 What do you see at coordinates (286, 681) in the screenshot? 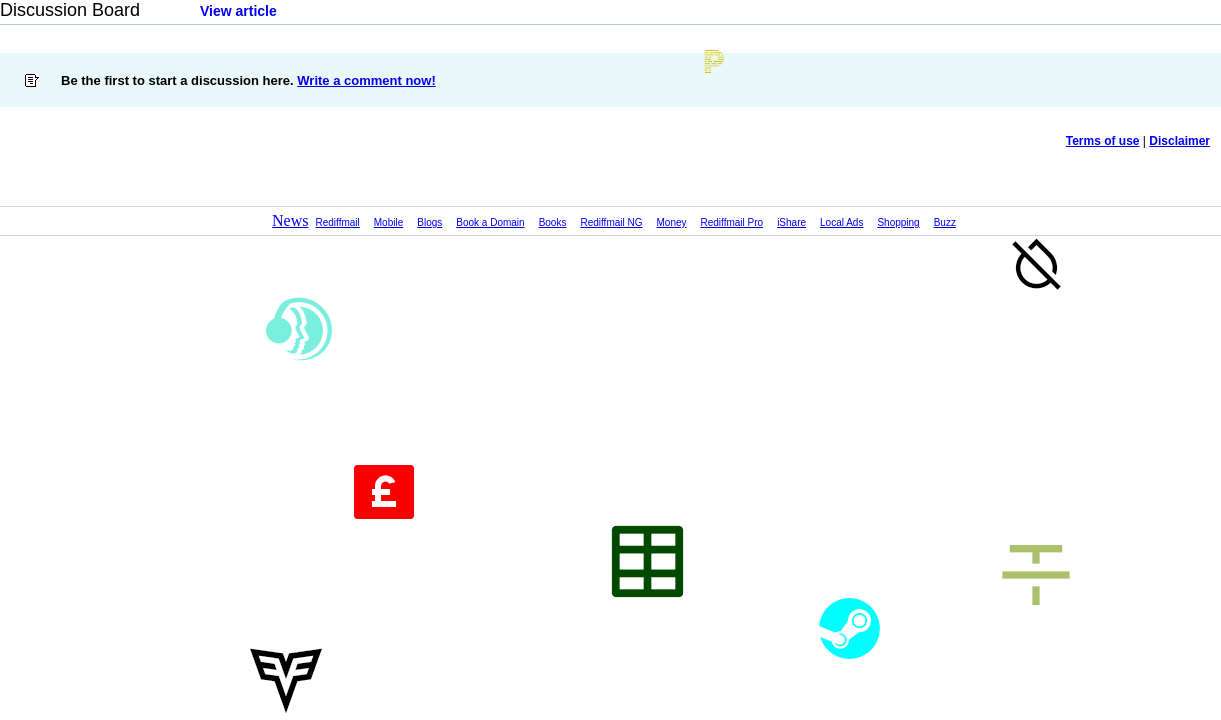
I see `open CodeSignal app or website` at bounding box center [286, 681].